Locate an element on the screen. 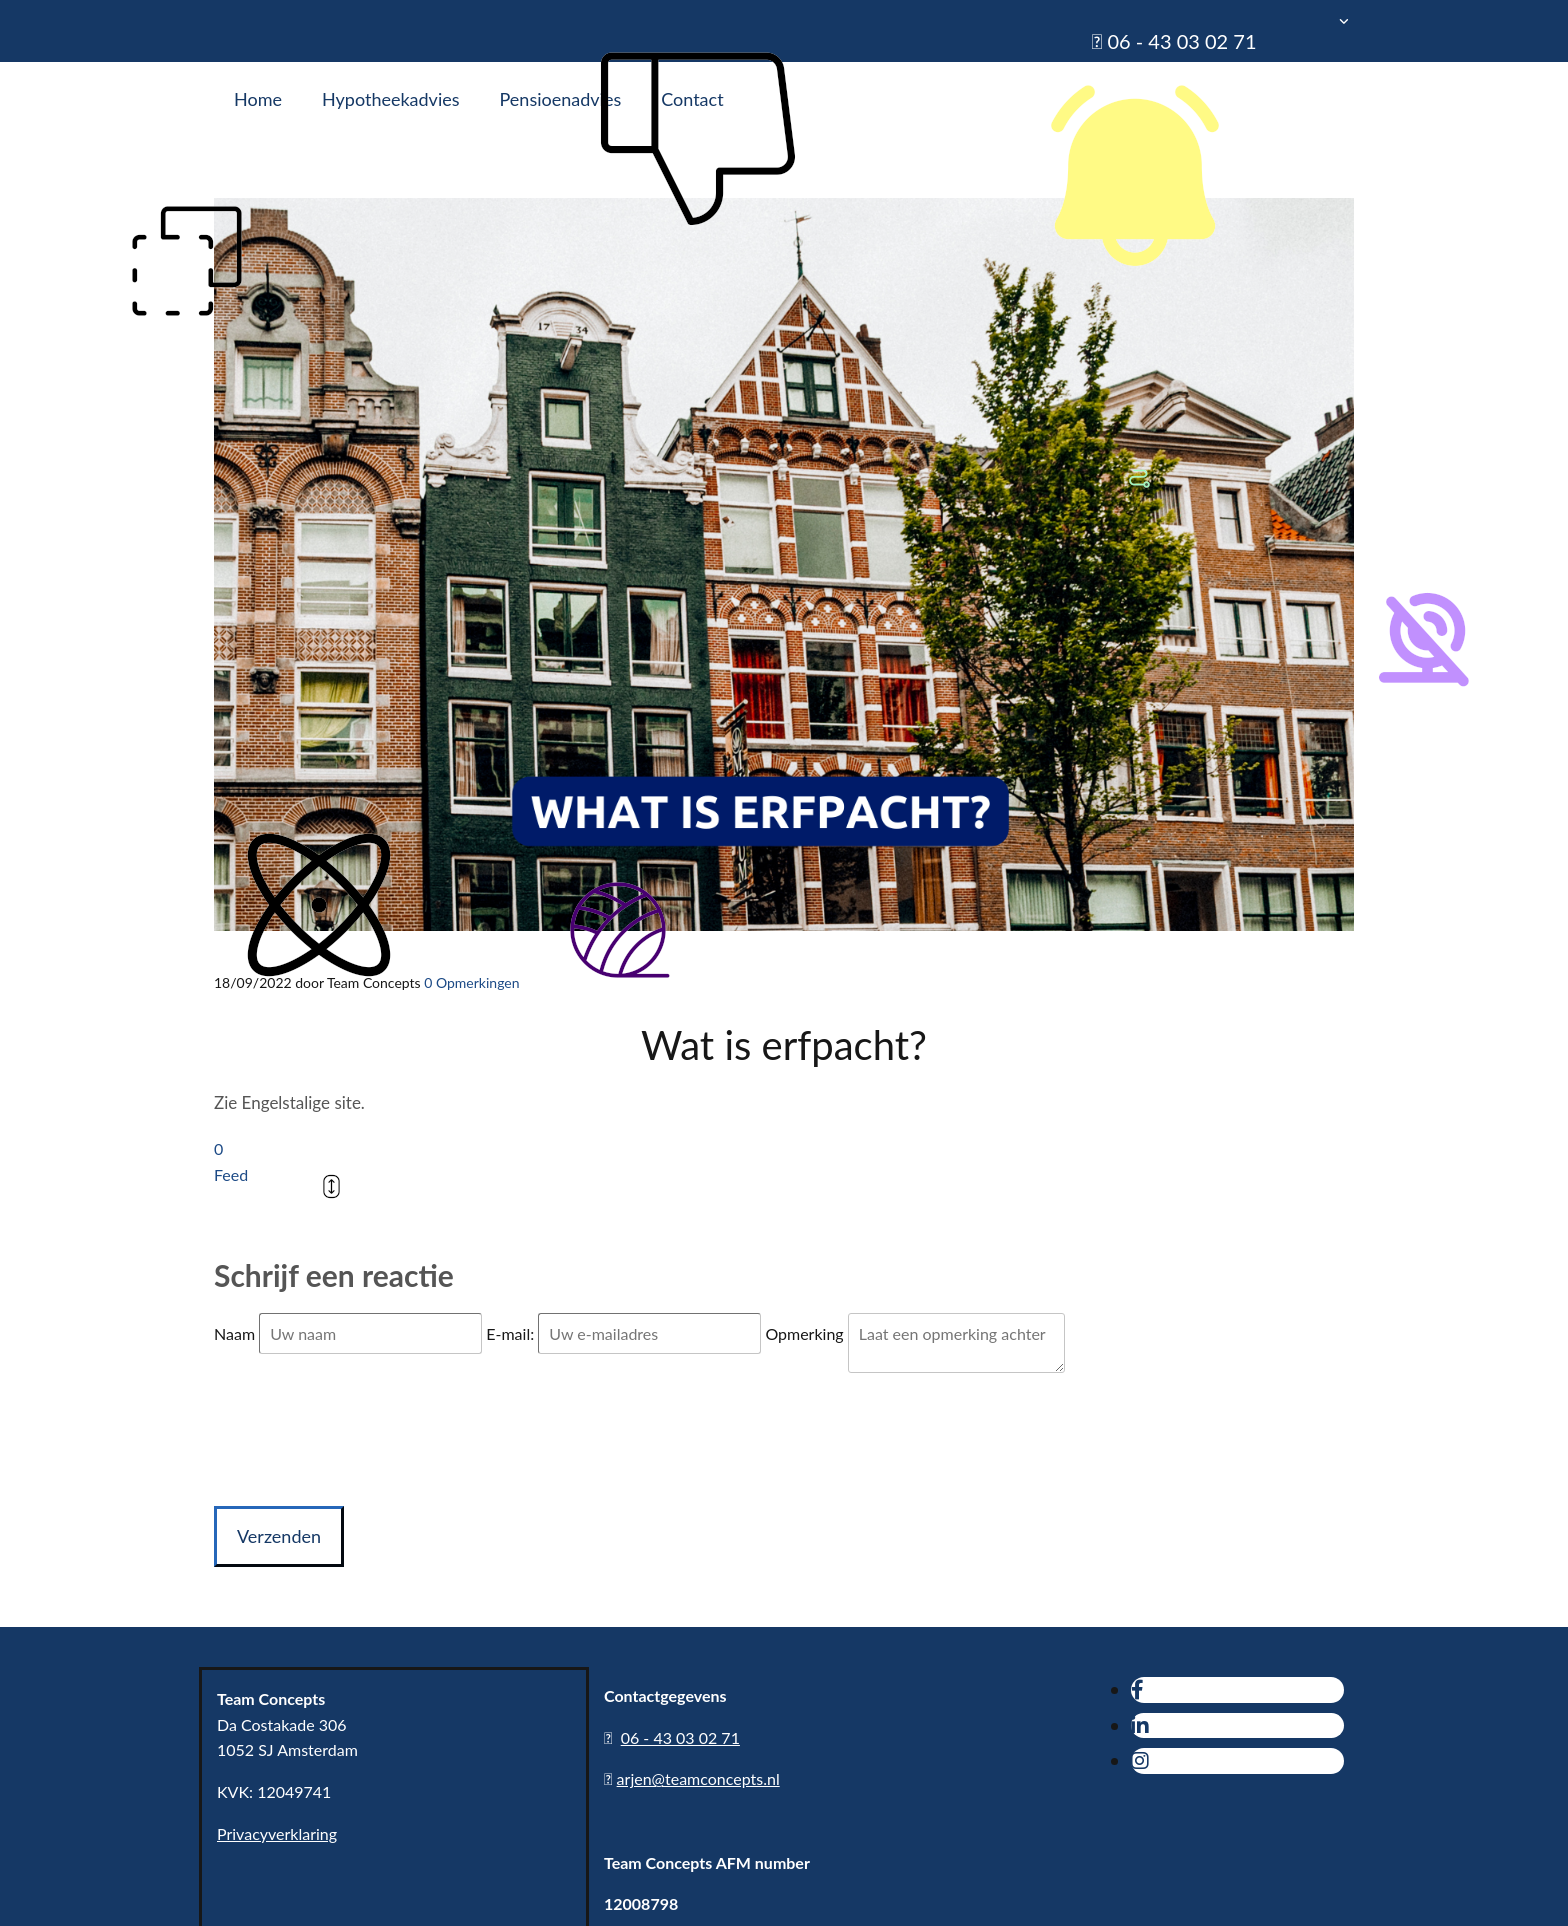  dislike or downvote content is located at coordinates (698, 128).